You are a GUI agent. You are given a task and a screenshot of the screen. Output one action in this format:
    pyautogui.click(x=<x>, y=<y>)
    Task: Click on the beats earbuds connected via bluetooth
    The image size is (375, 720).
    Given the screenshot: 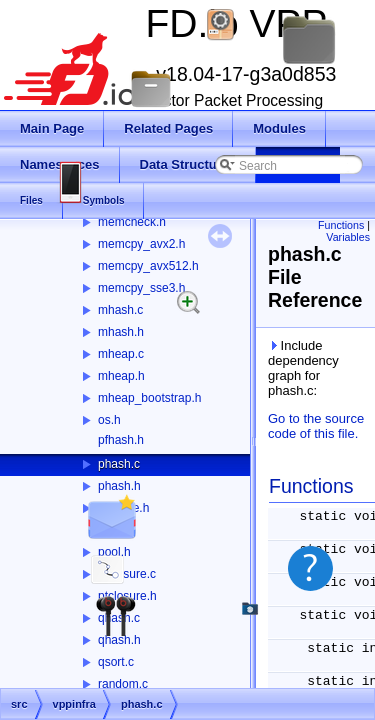 What is the action you would take?
    pyautogui.click(x=116, y=614)
    